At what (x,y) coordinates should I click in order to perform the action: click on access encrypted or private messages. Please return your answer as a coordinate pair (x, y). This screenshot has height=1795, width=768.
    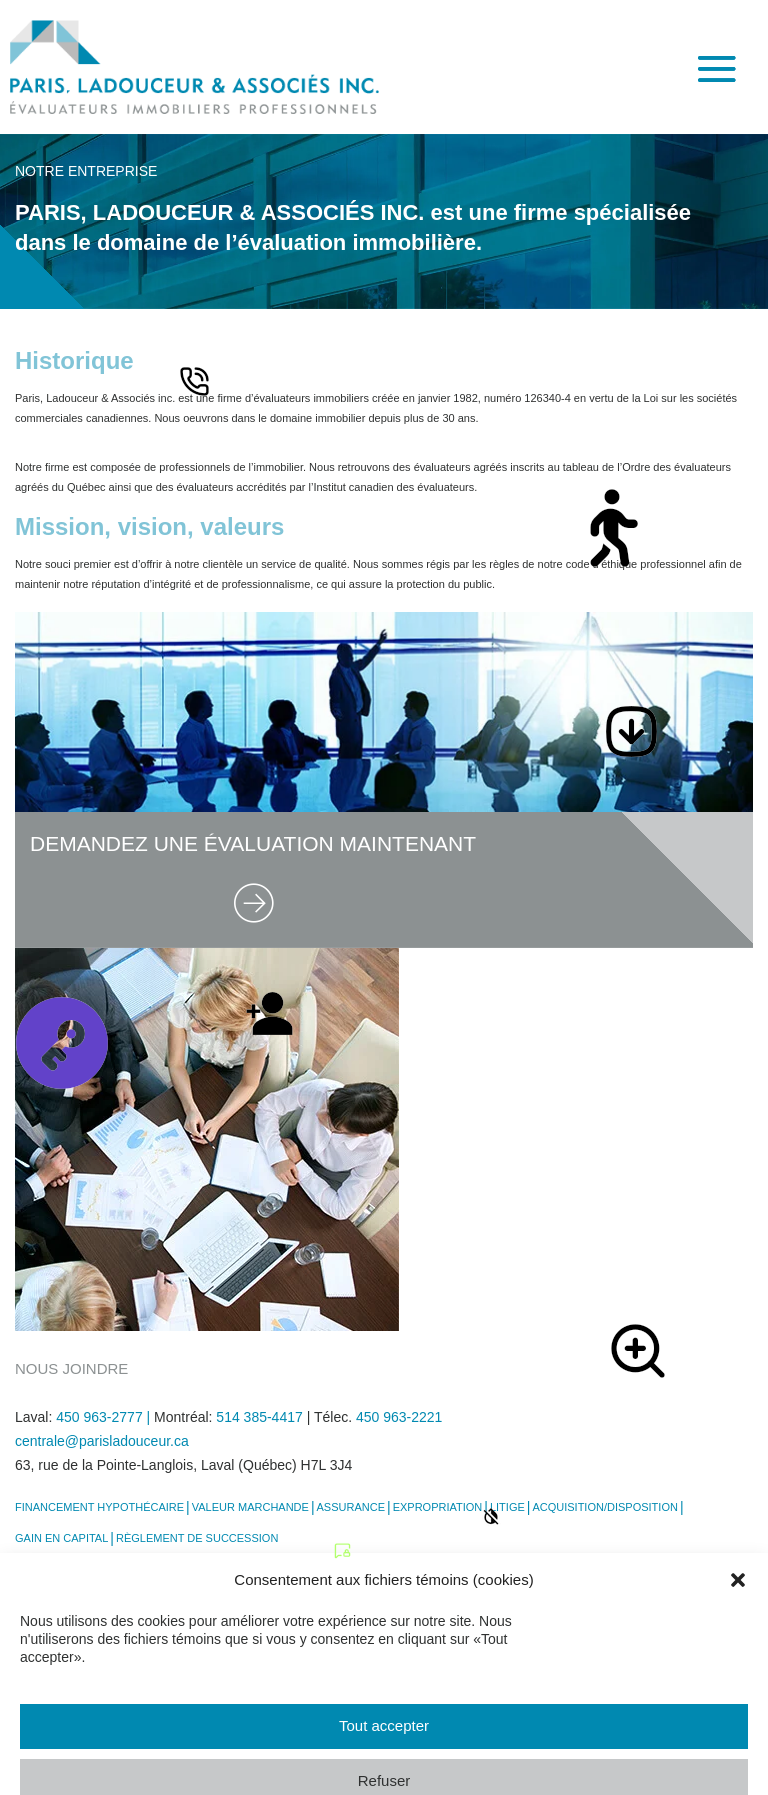
    Looking at the image, I should click on (342, 1550).